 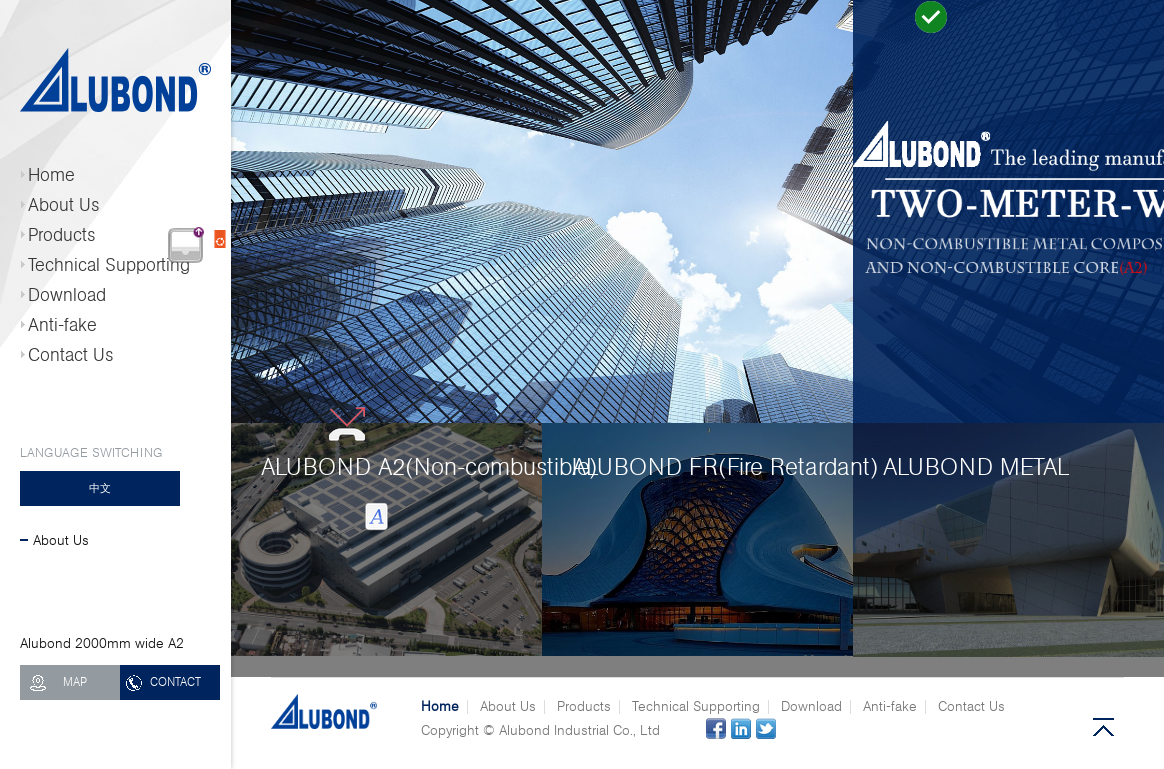 What do you see at coordinates (376, 516) in the screenshot?
I see `open a font file` at bounding box center [376, 516].